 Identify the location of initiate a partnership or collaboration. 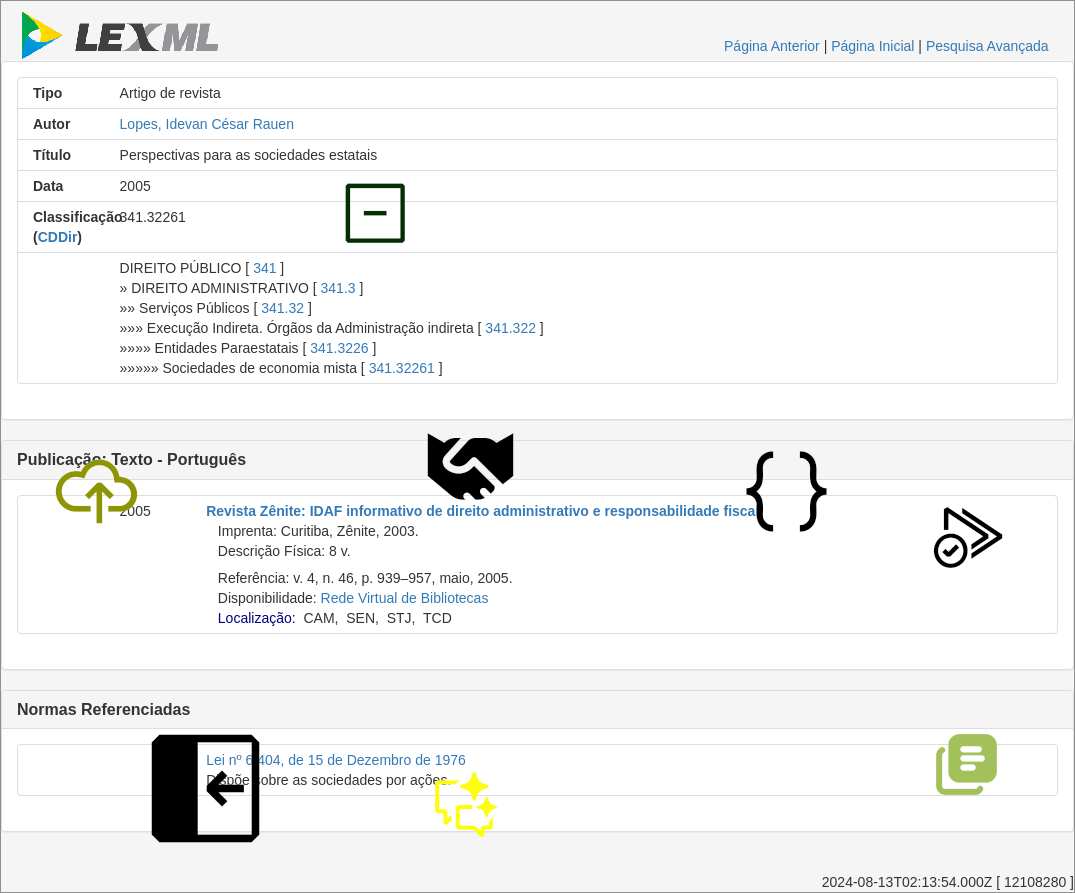
(470, 466).